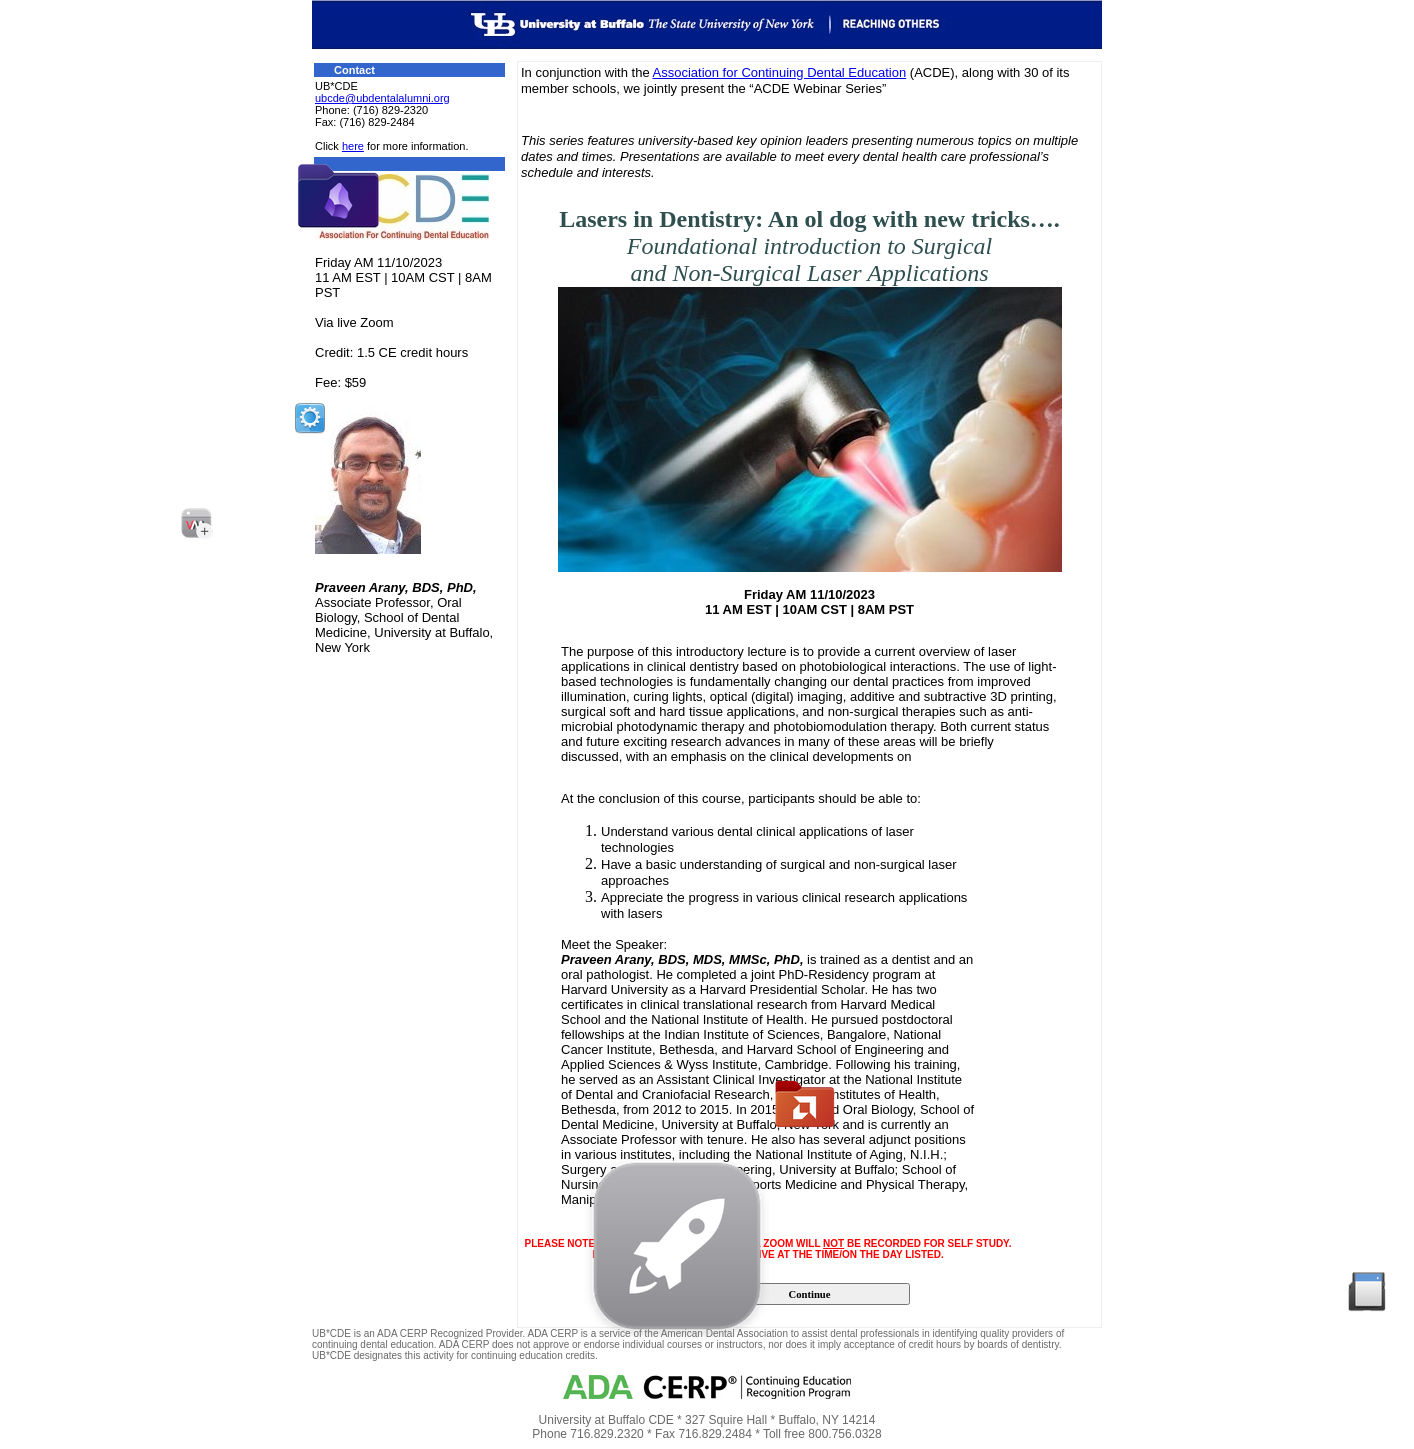  What do you see at coordinates (677, 1249) in the screenshot?
I see `access startup and login session preferences` at bounding box center [677, 1249].